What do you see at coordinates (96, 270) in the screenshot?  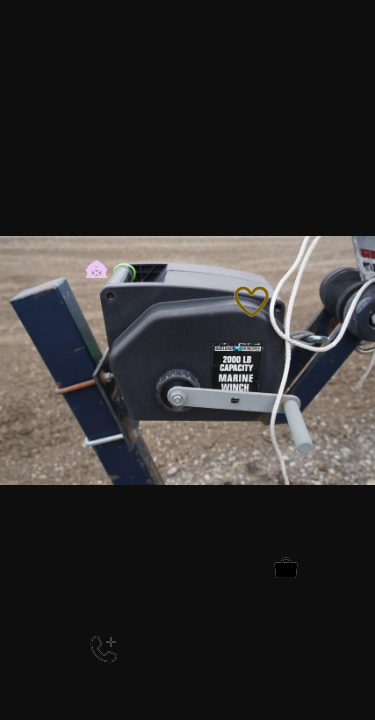 I see `access farm or agricultural settings` at bounding box center [96, 270].